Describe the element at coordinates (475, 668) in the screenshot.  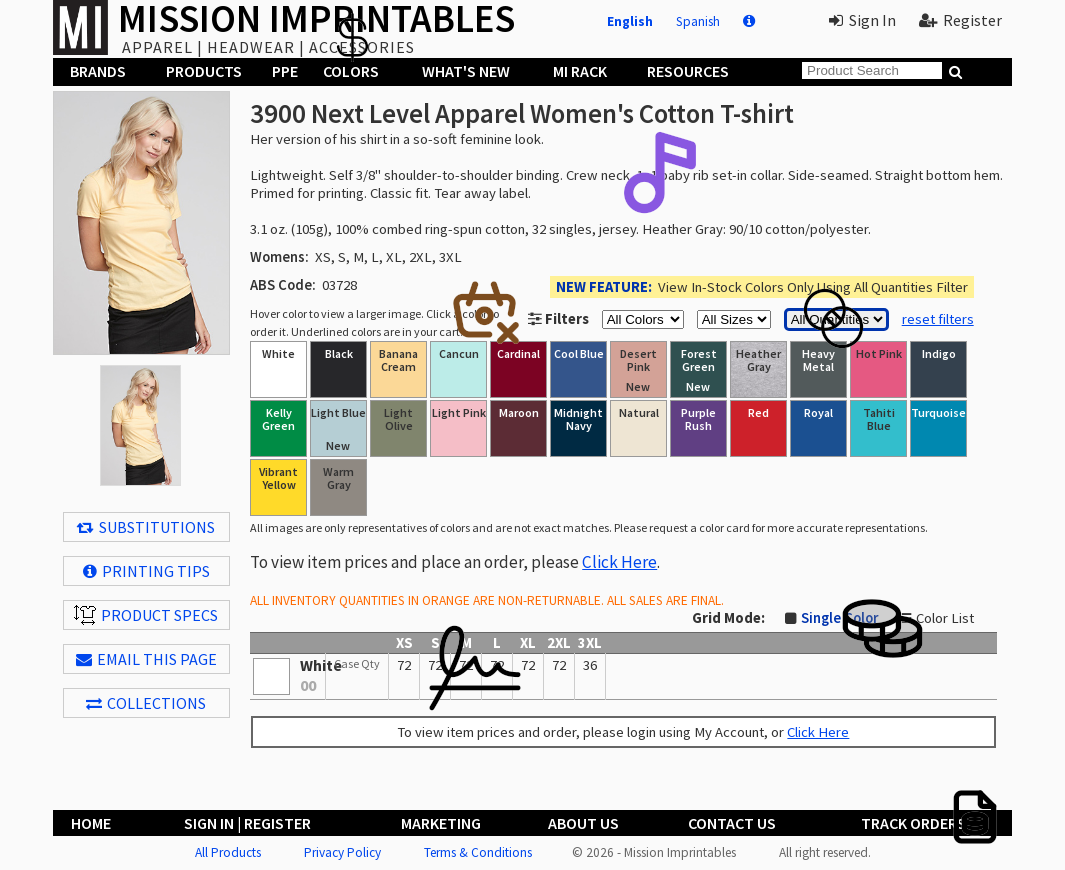
I see `add your signature to a document` at that location.